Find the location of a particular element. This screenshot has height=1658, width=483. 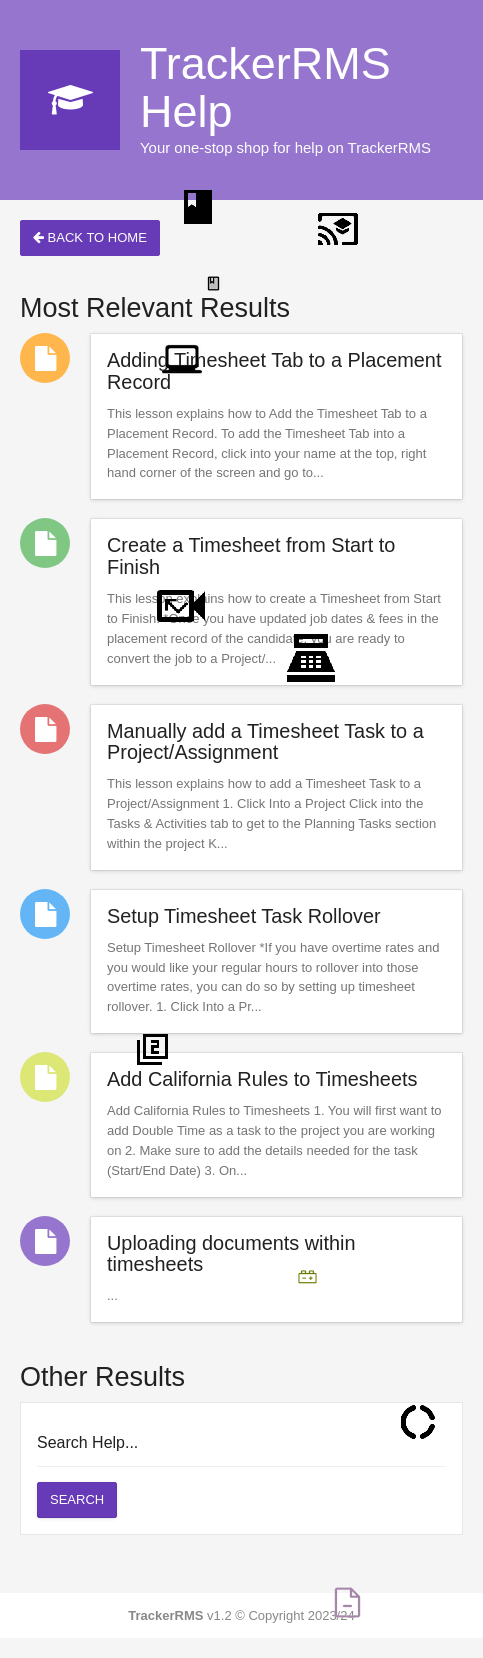

loading or processing in progress is located at coordinates (418, 1422).